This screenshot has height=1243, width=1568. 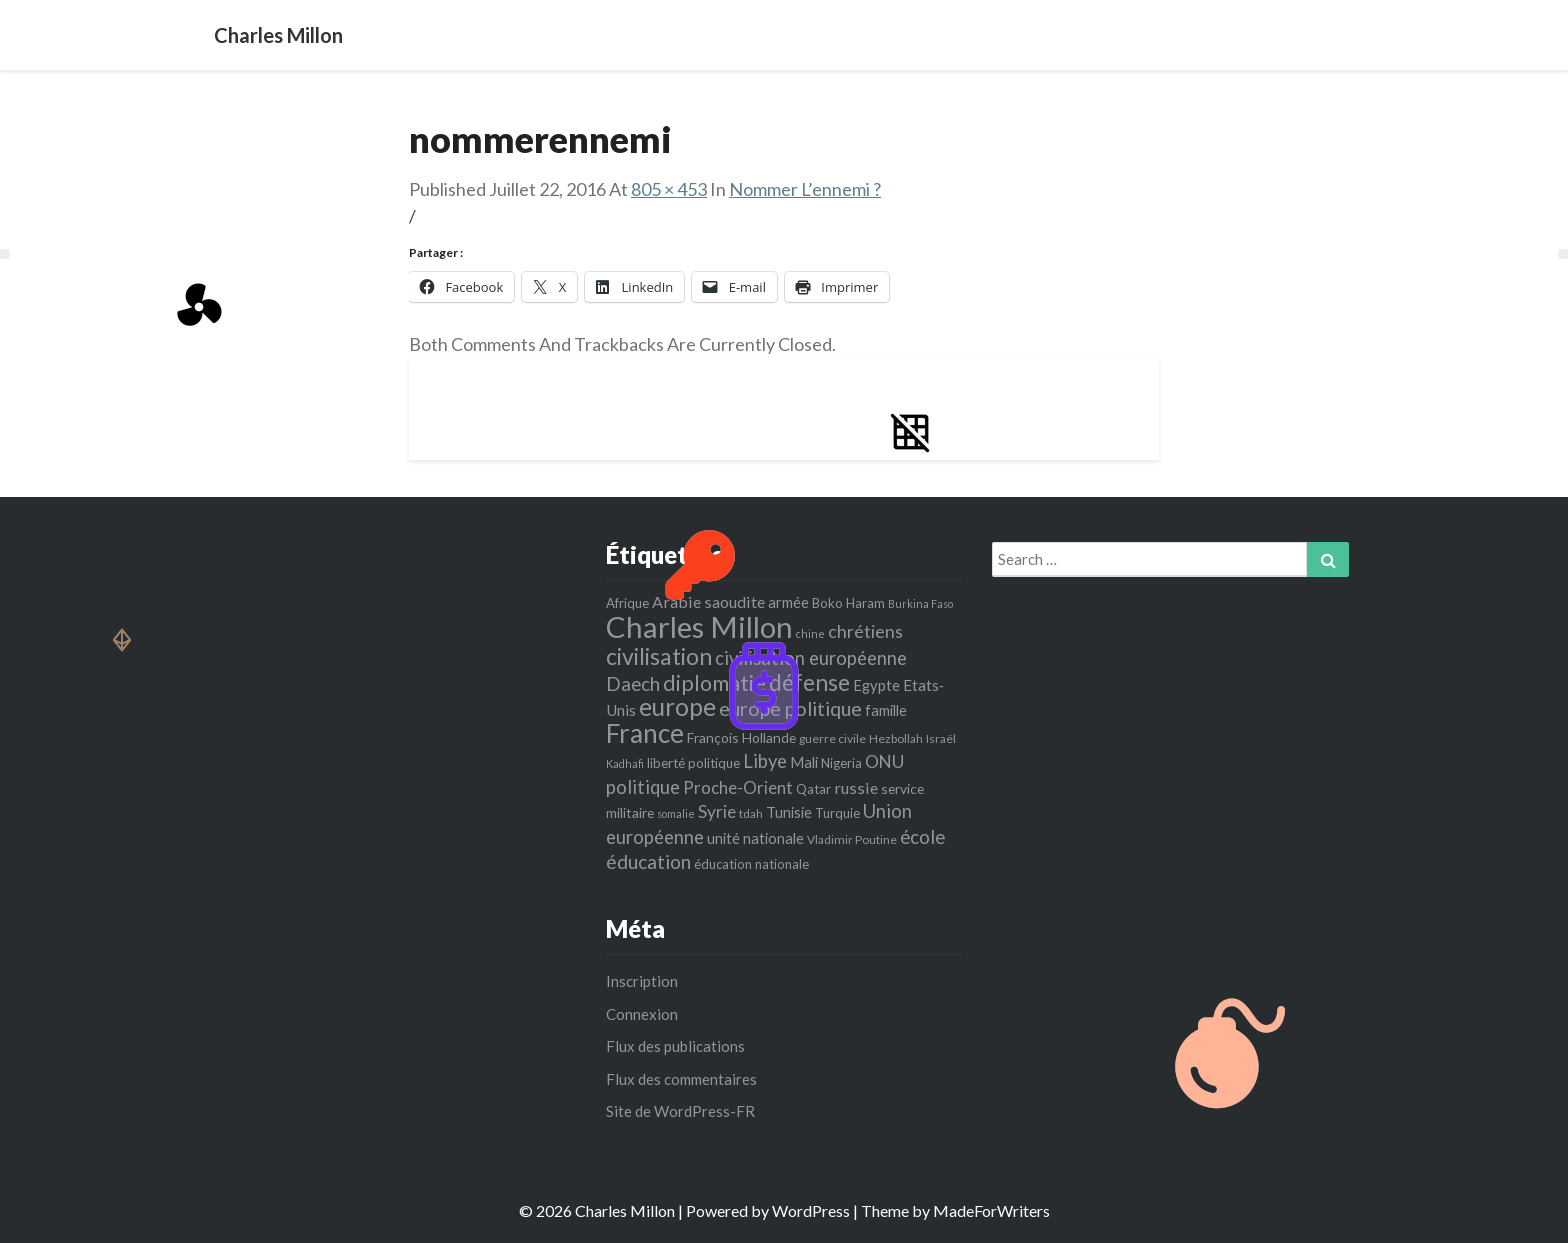 What do you see at coordinates (911, 432) in the screenshot?
I see `disable grid view` at bounding box center [911, 432].